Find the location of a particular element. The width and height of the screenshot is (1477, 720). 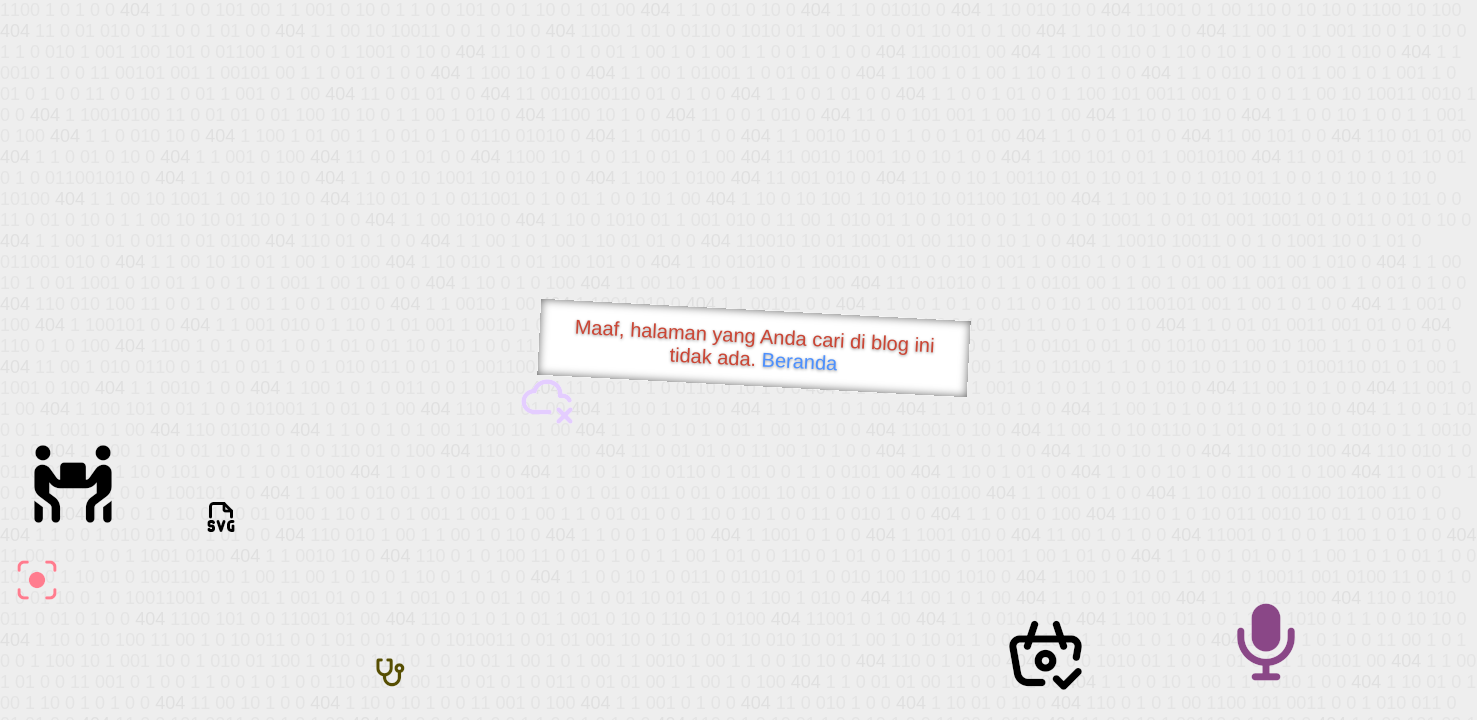

confirm items in your shopping basket is located at coordinates (1045, 653).